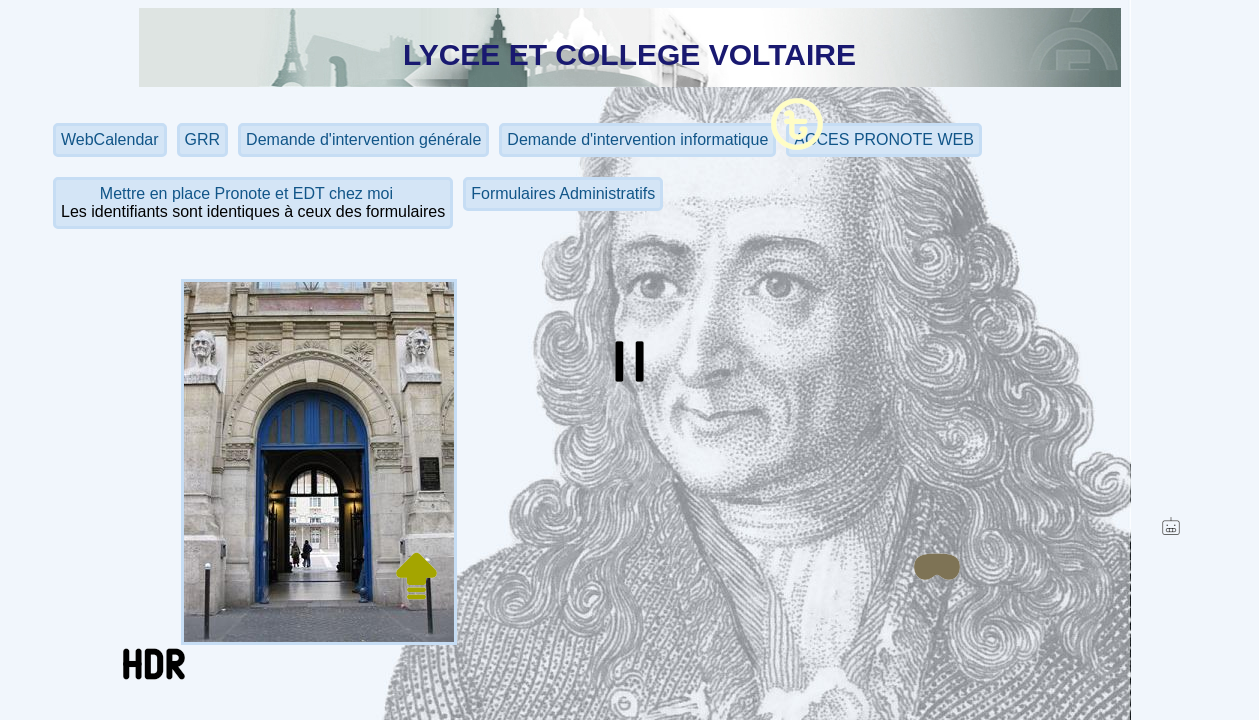  What do you see at coordinates (797, 124) in the screenshot?
I see `bangladeshi taka currency` at bounding box center [797, 124].